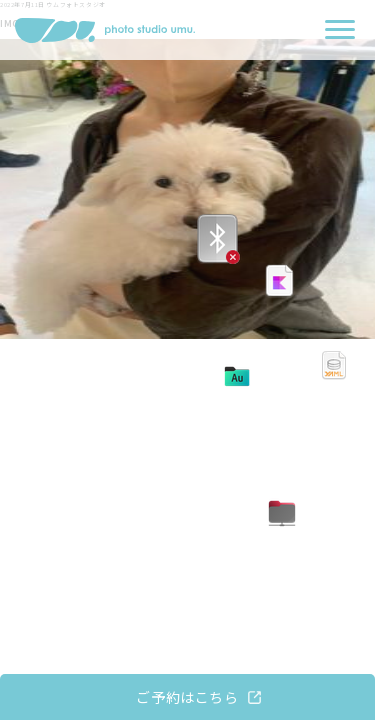  Describe the element at coordinates (237, 377) in the screenshot. I see `open Adobe Audition project files folder` at that location.